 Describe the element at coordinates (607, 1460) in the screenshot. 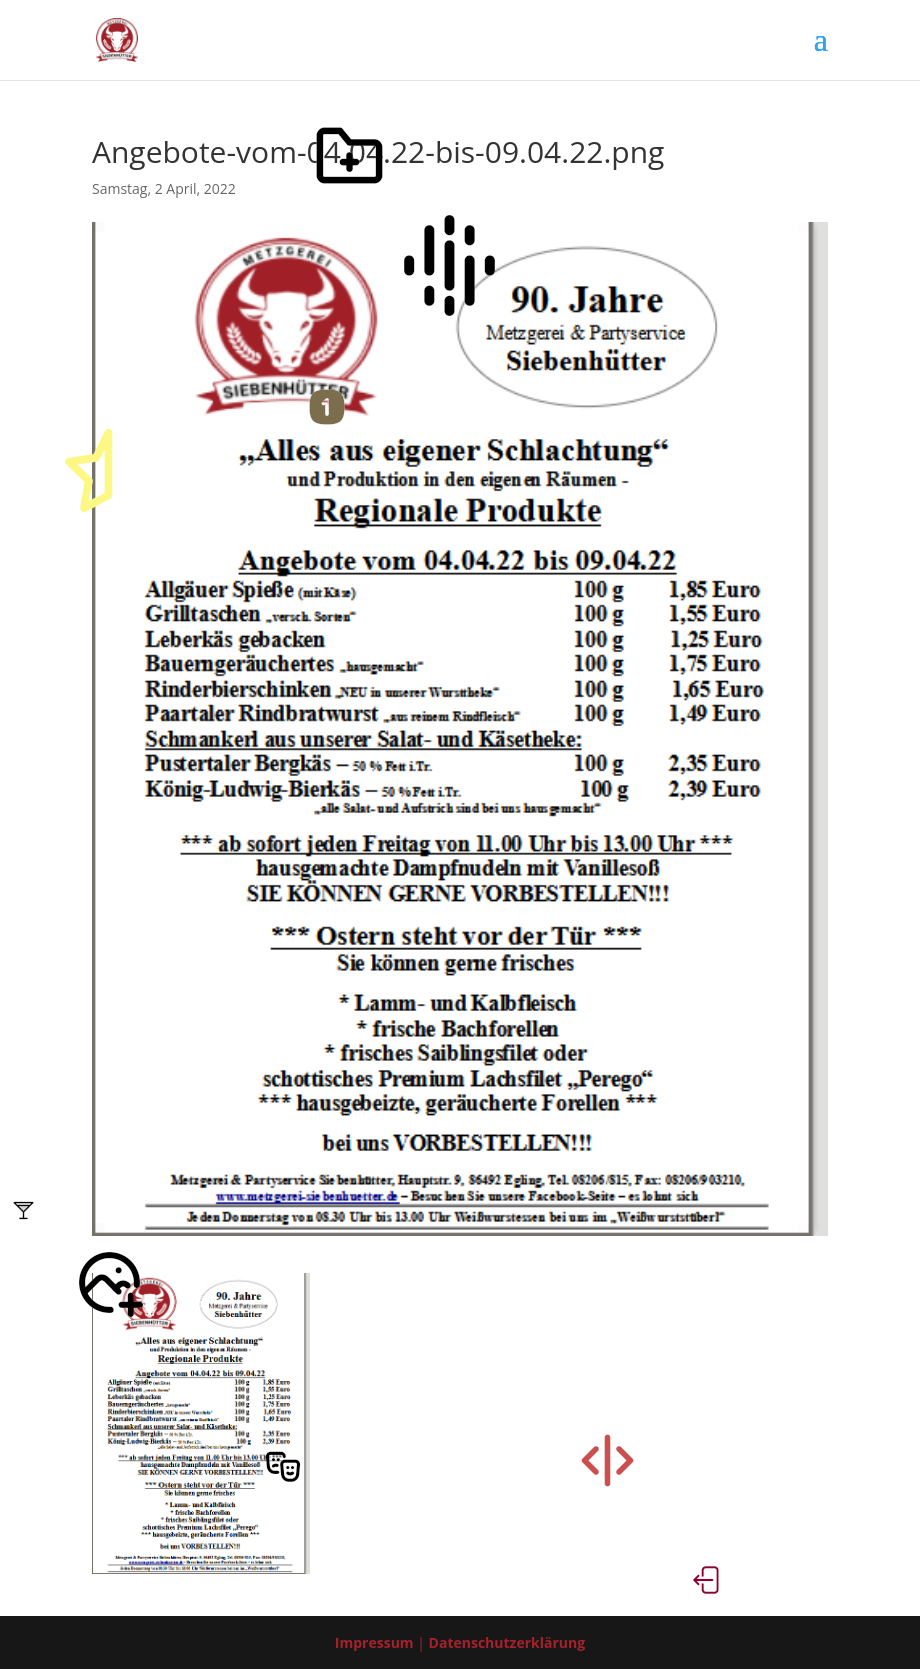

I see `insert a vertical divider between elements` at that location.